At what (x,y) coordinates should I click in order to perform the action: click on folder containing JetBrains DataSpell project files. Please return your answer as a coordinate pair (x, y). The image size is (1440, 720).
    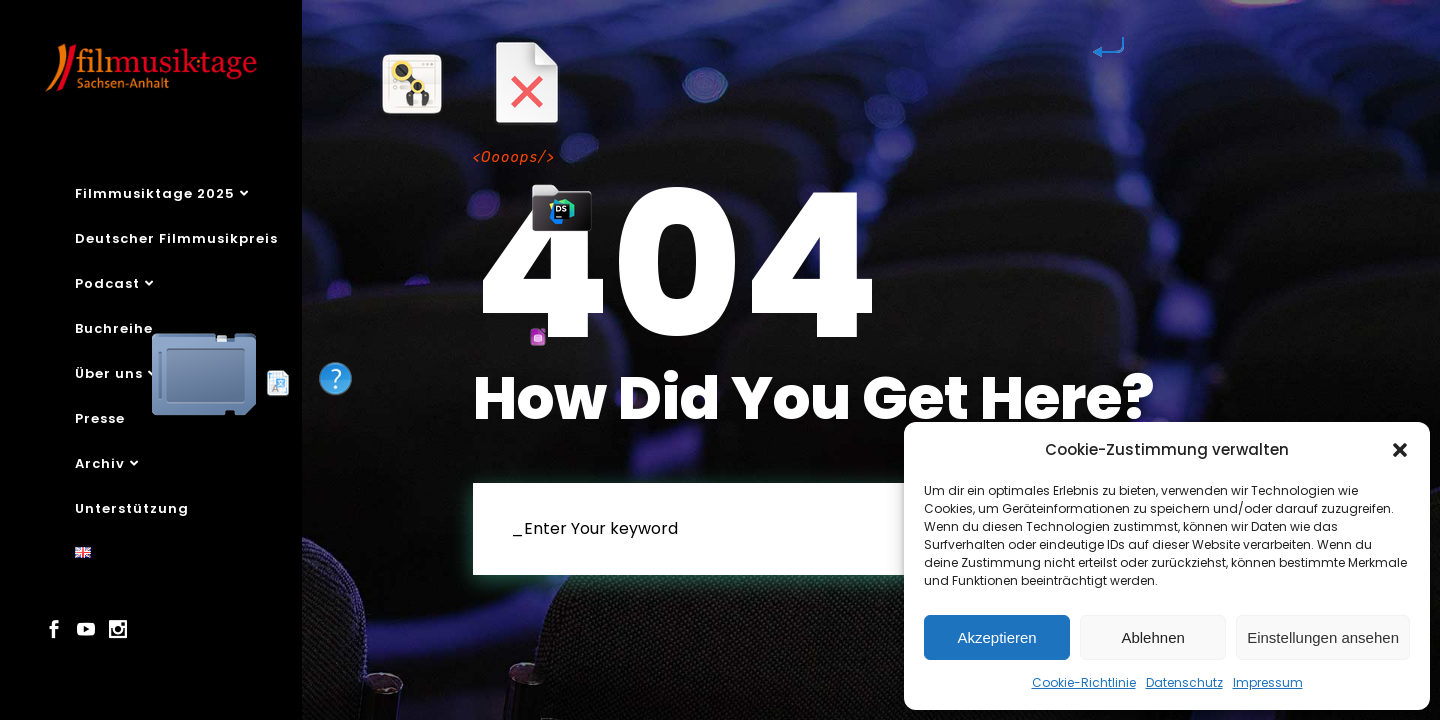
    Looking at the image, I should click on (561, 209).